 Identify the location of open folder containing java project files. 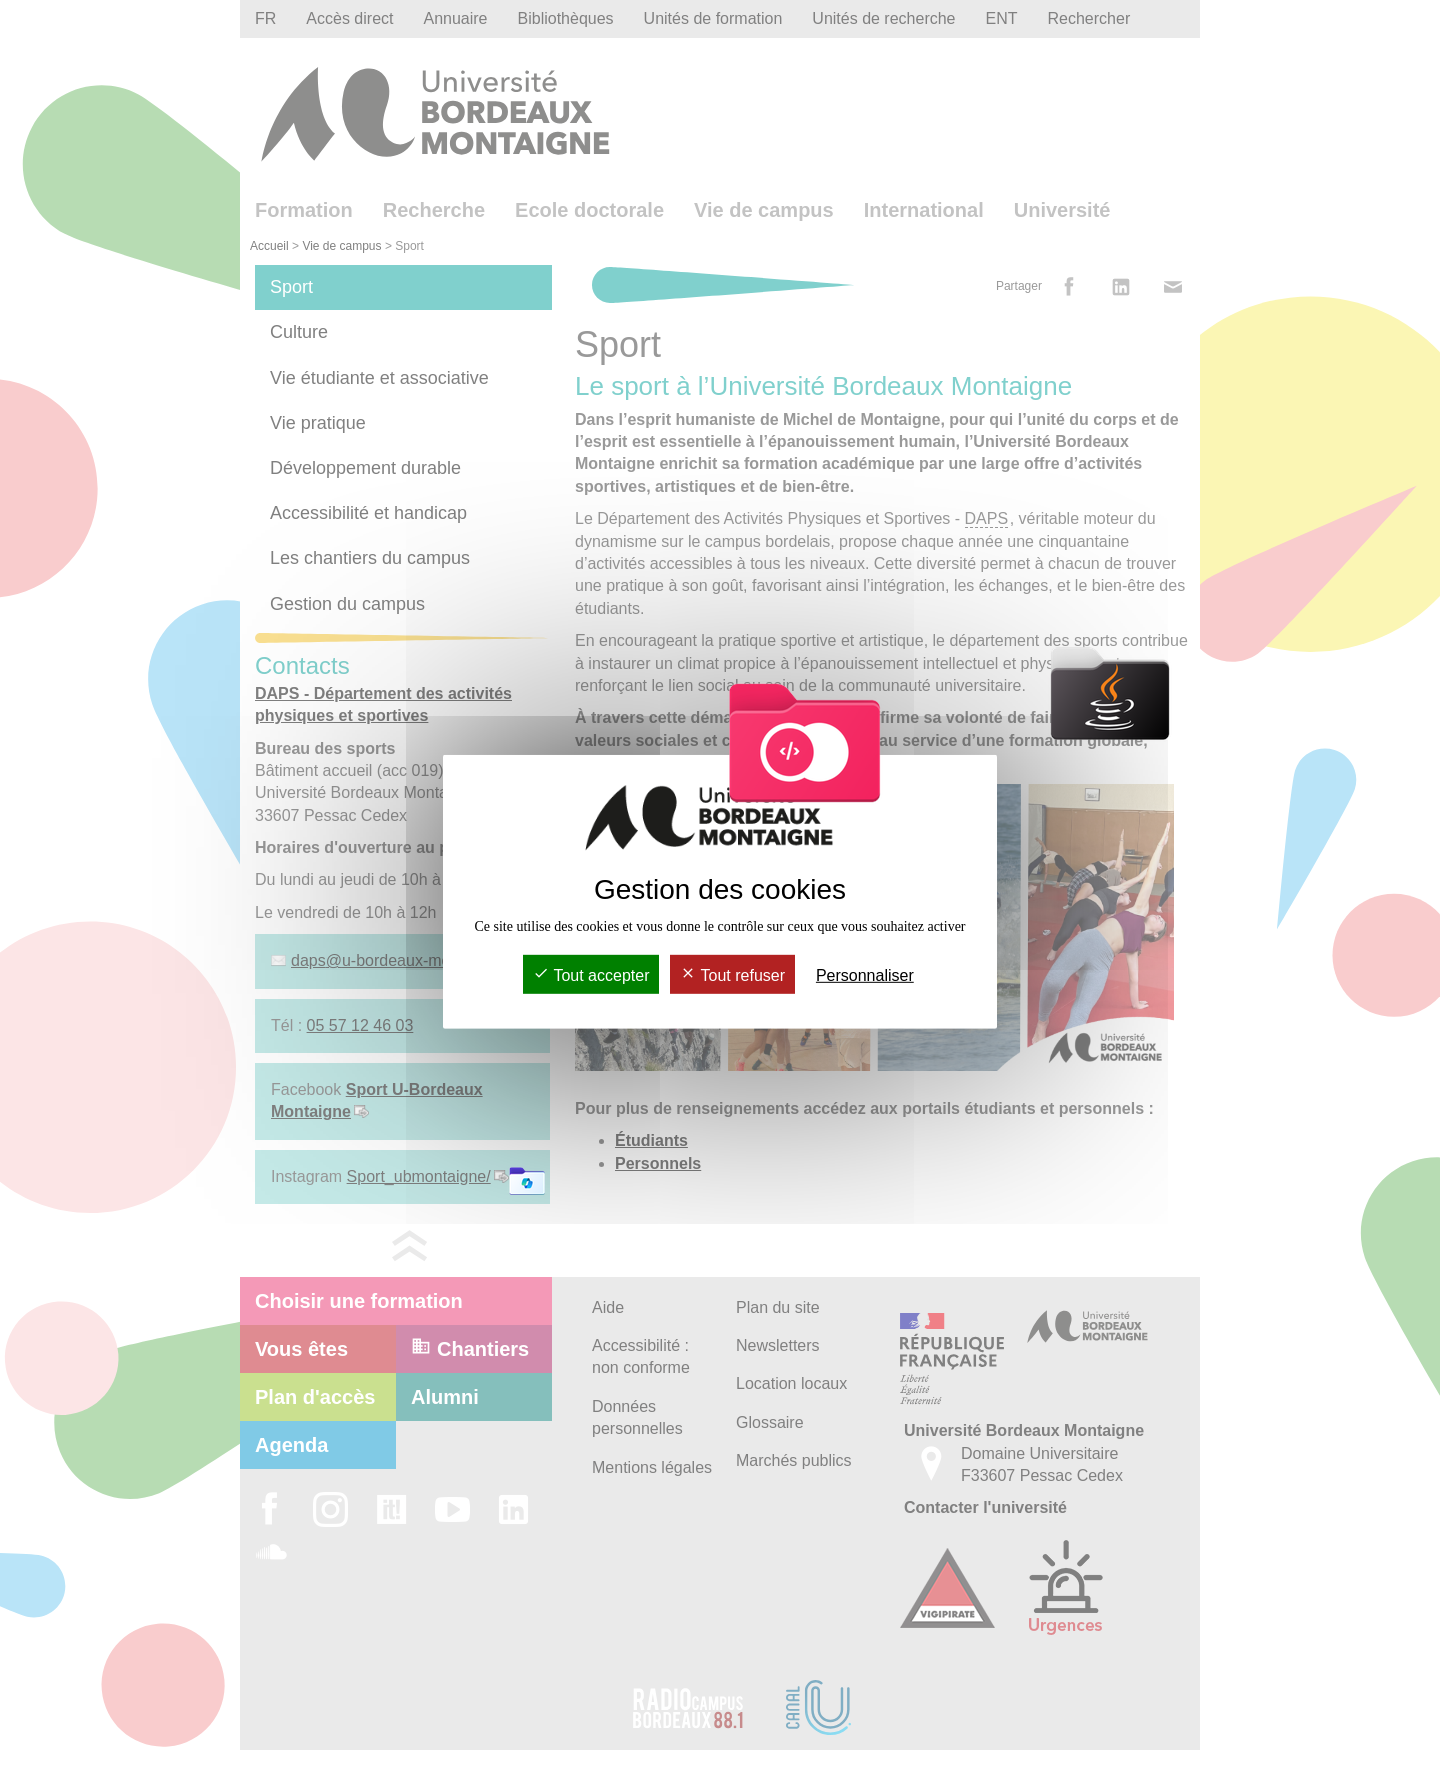
(1109, 696).